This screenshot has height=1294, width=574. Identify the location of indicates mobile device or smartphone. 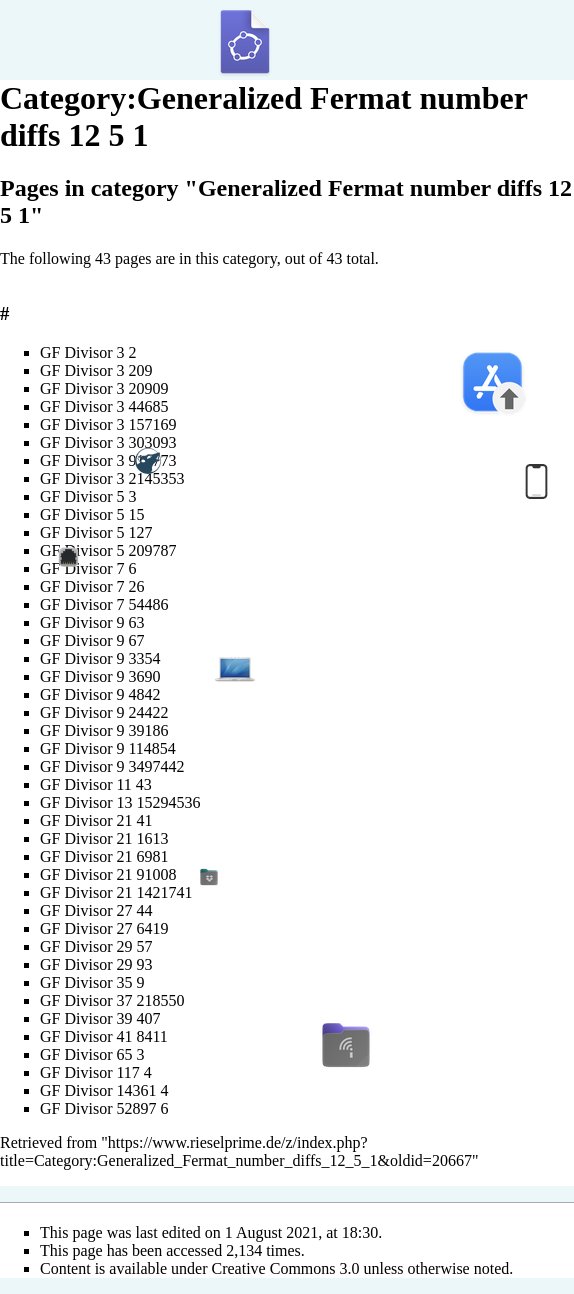
(536, 481).